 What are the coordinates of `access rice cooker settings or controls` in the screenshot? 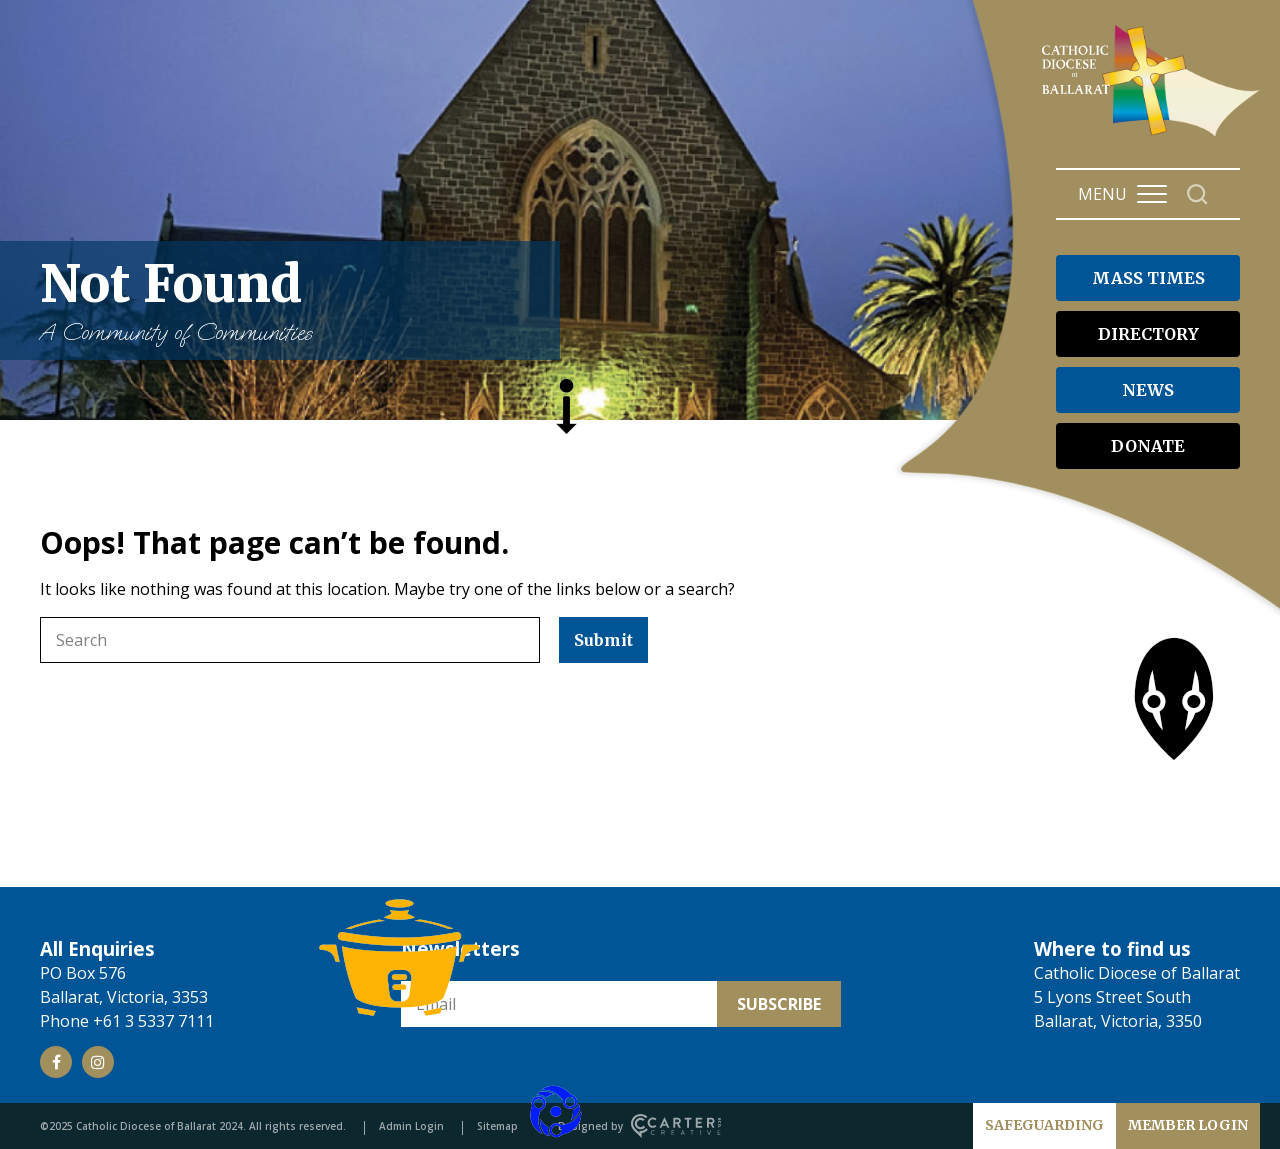 It's located at (399, 946).